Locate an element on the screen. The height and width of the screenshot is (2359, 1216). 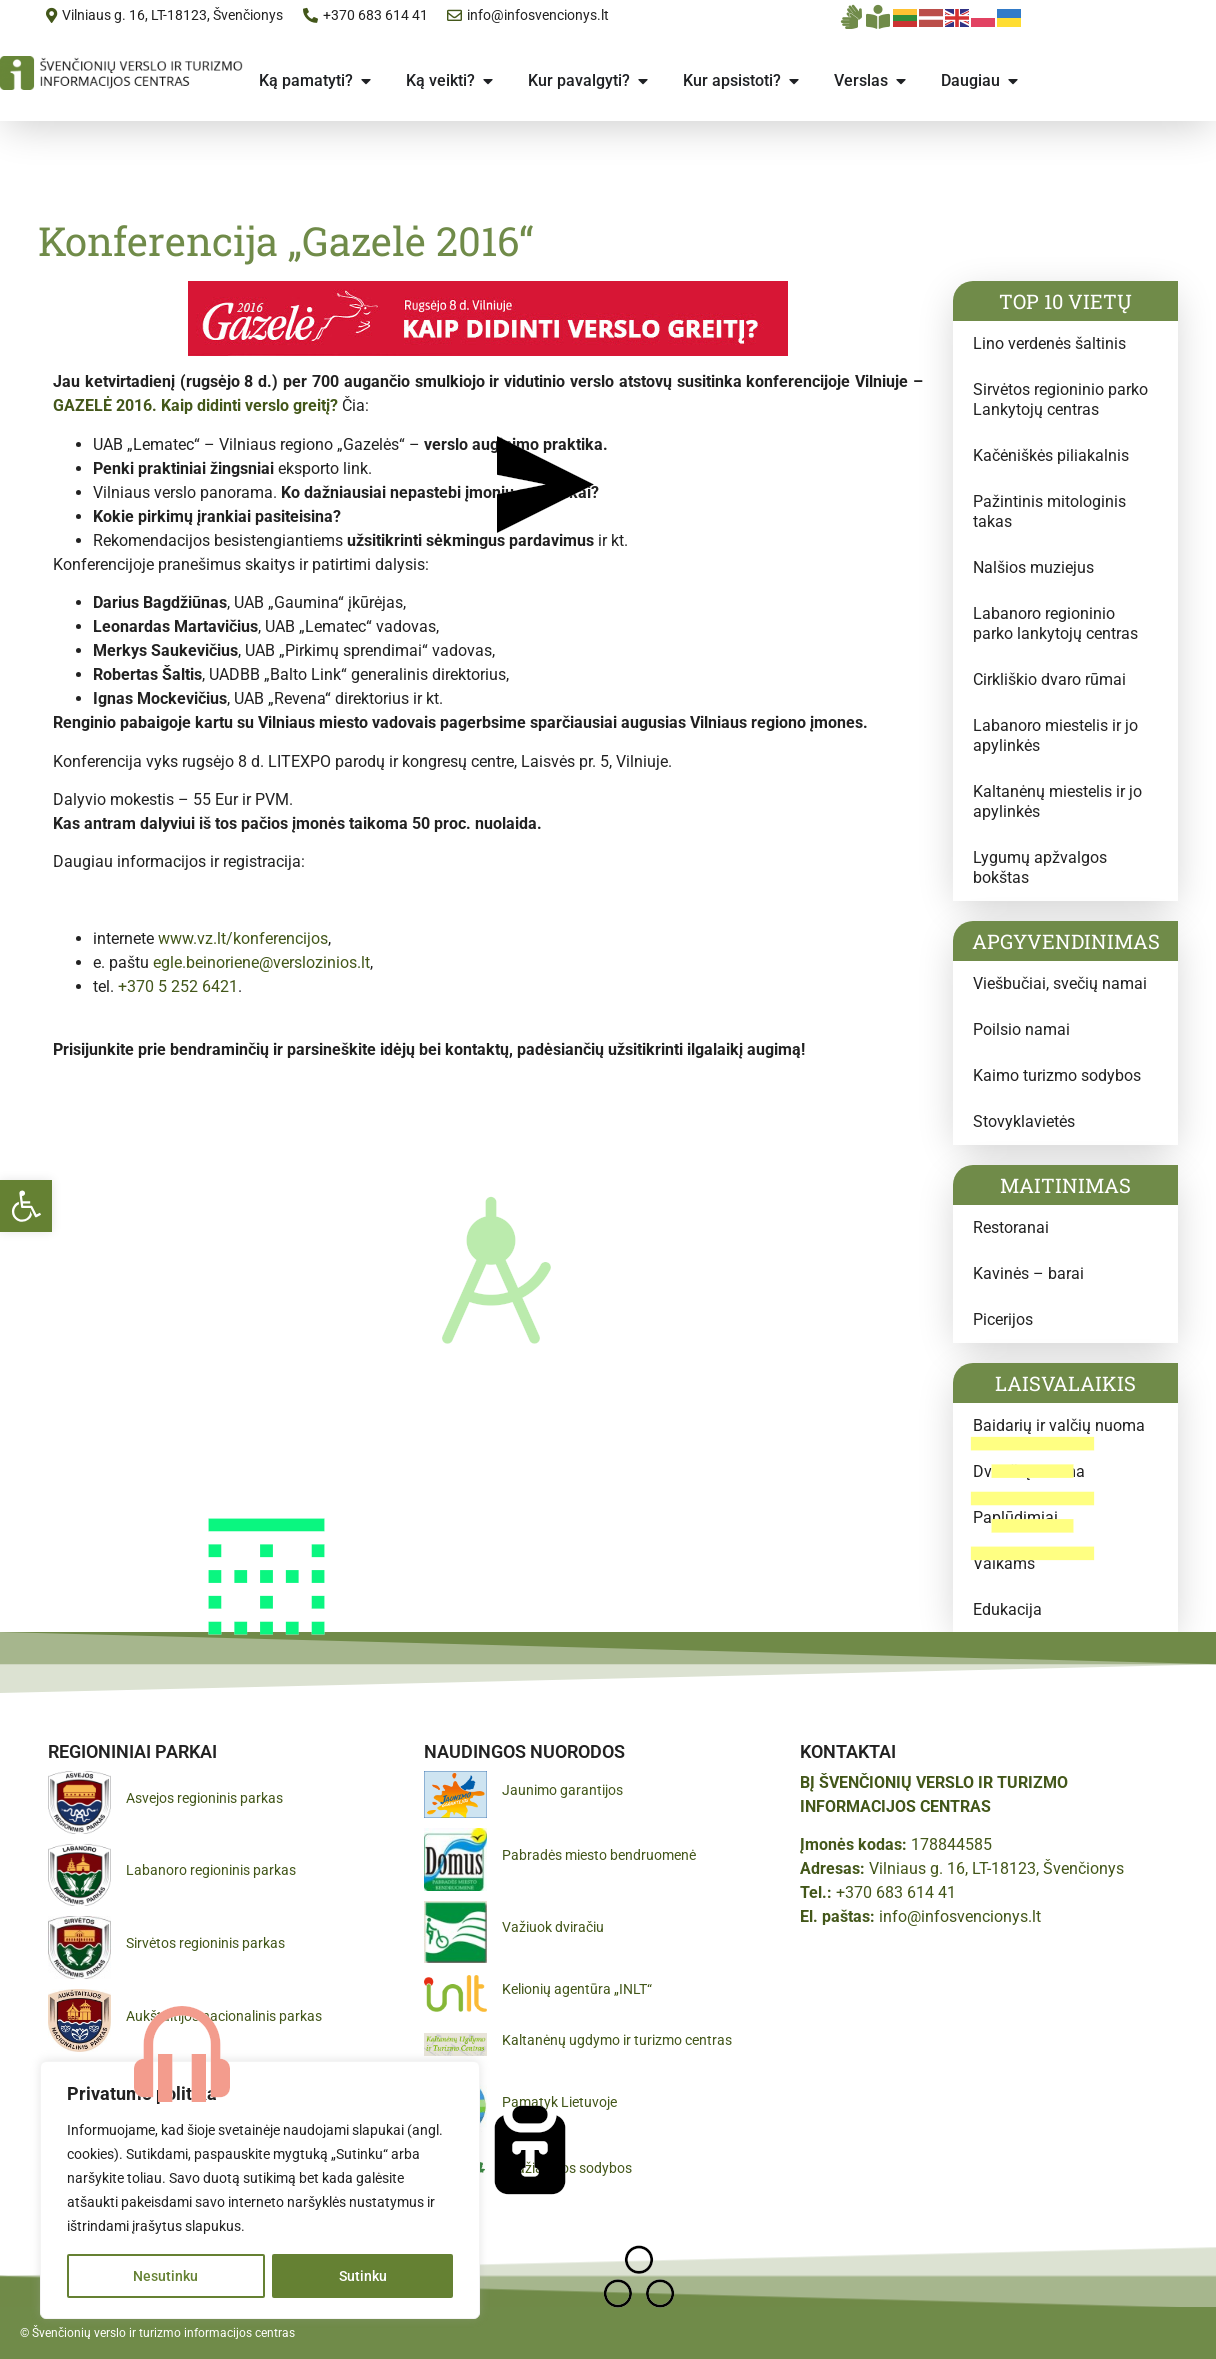
apply border to top edge of selection is located at coordinates (266, 1576).